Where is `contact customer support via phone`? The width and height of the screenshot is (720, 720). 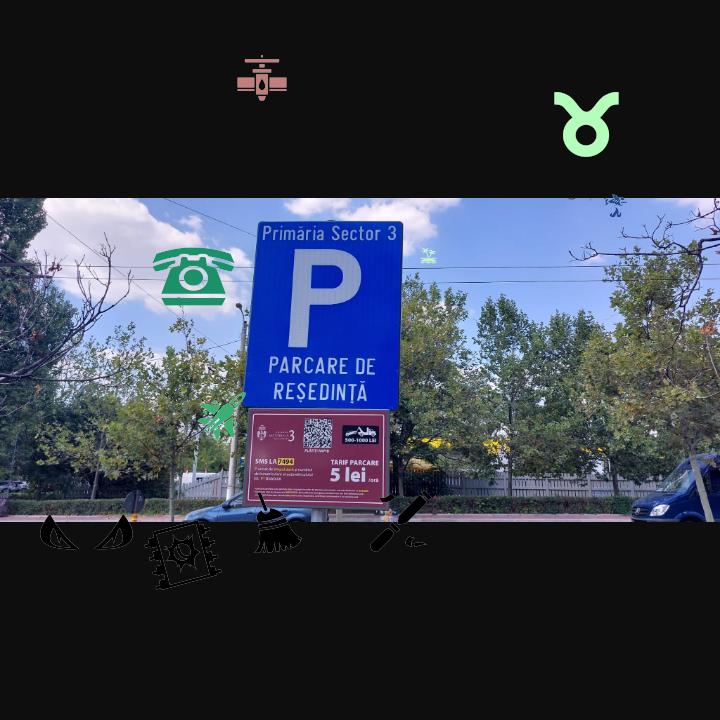 contact customer support via phone is located at coordinates (193, 276).